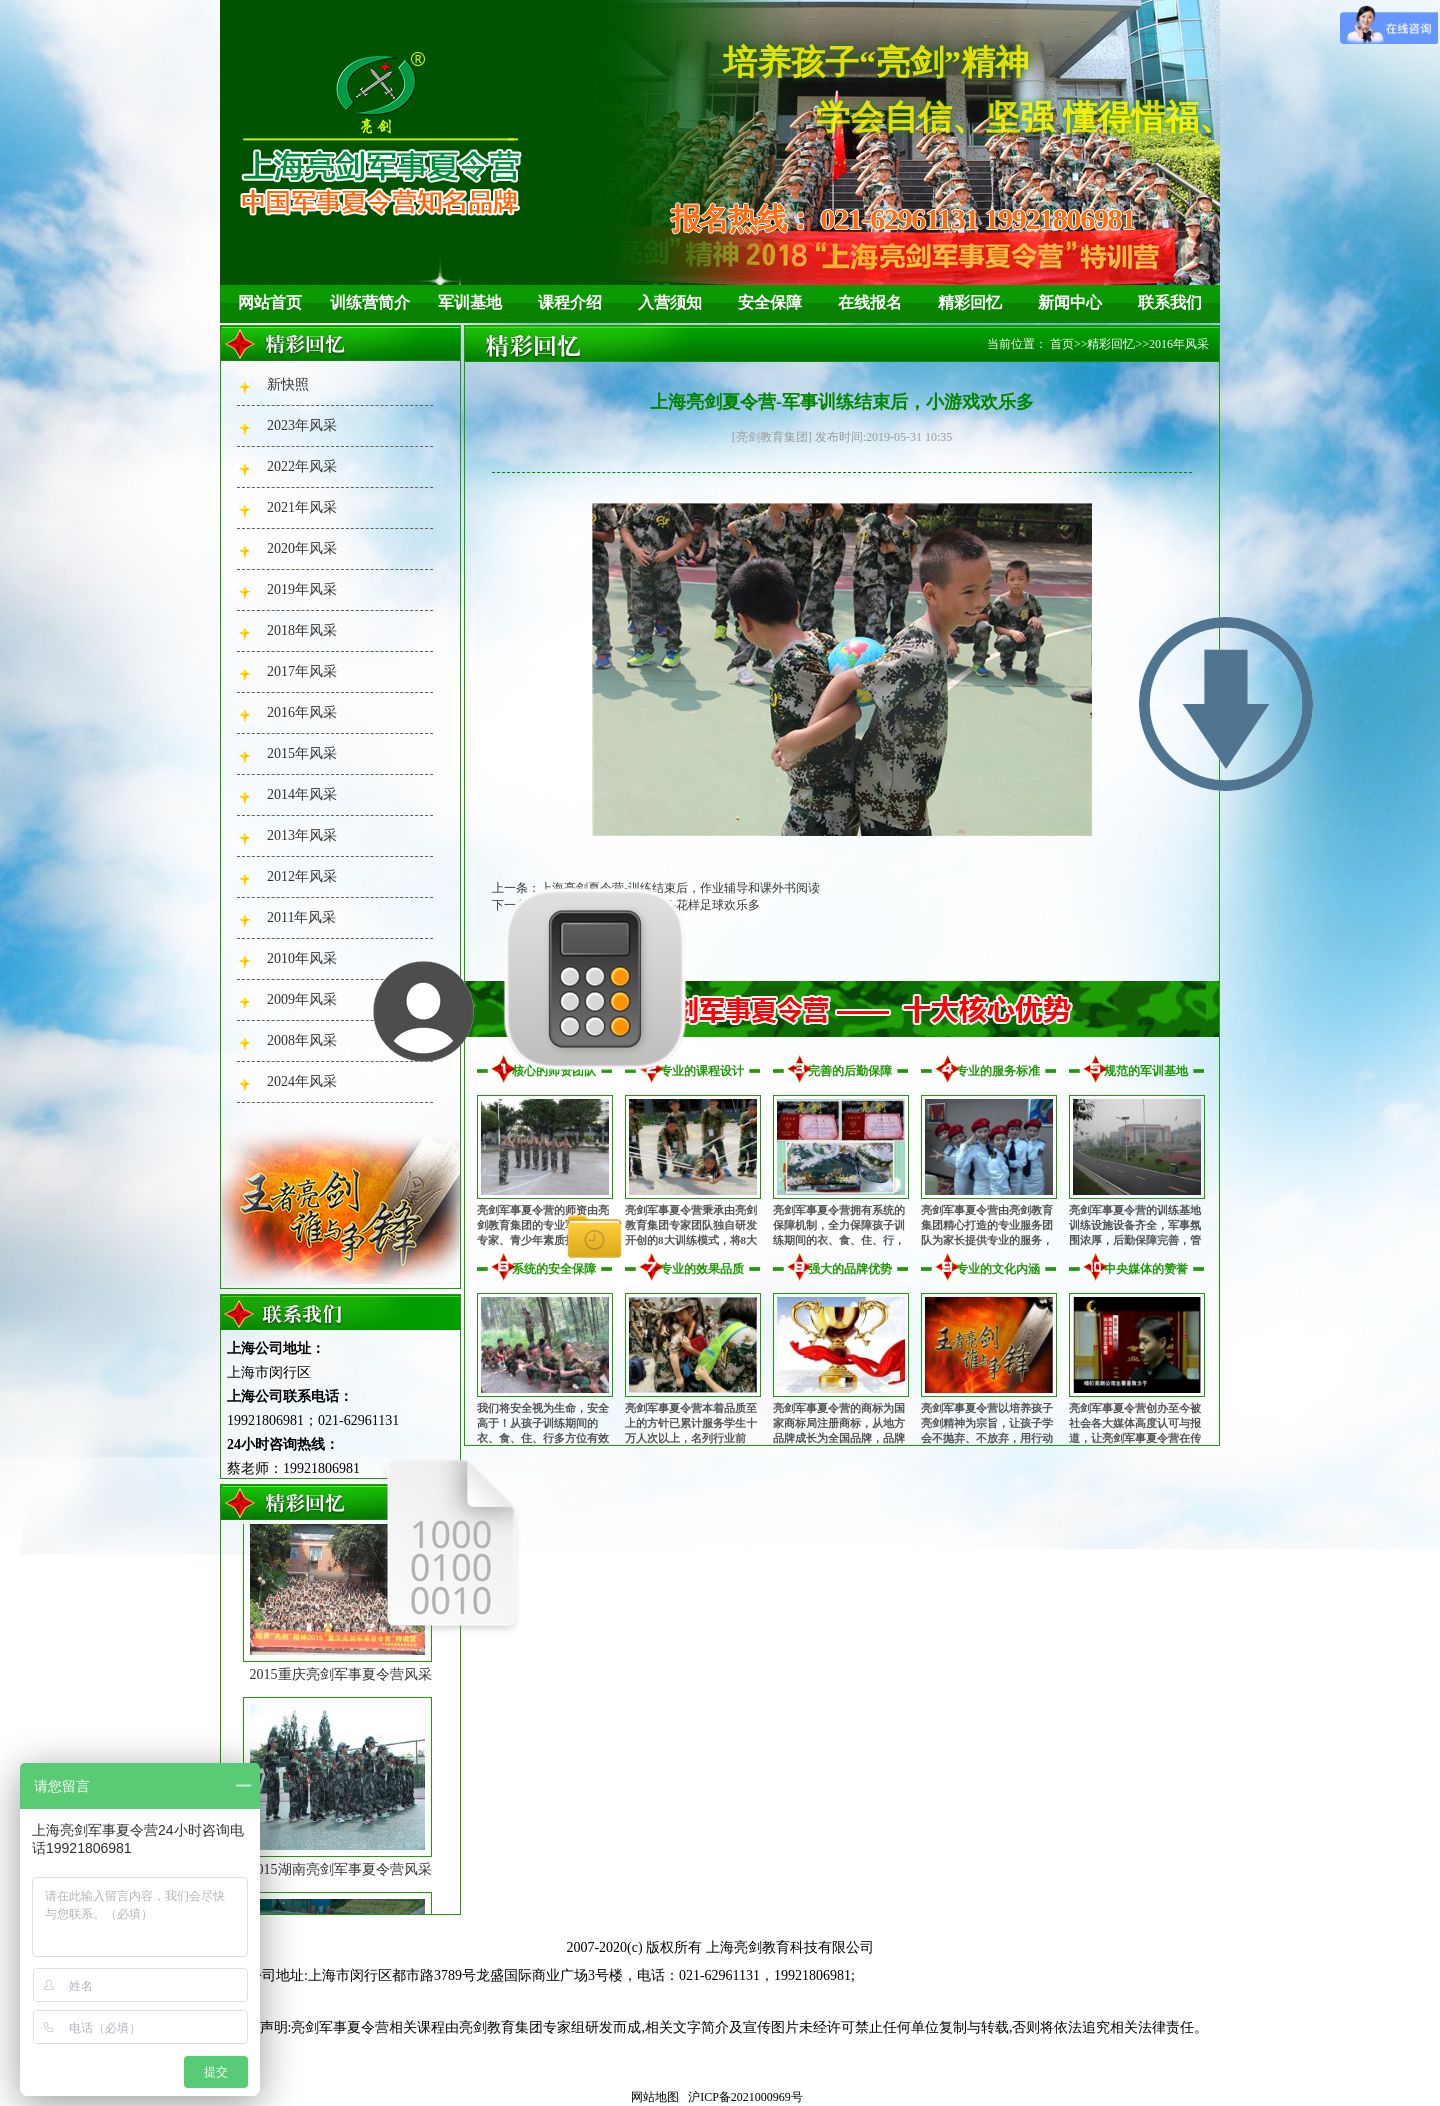 Image resolution: width=1440 pixels, height=2106 pixels. What do you see at coordinates (595, 979) in the screenshot?
I see `open the calculator app` at bounding box center [595, 979].